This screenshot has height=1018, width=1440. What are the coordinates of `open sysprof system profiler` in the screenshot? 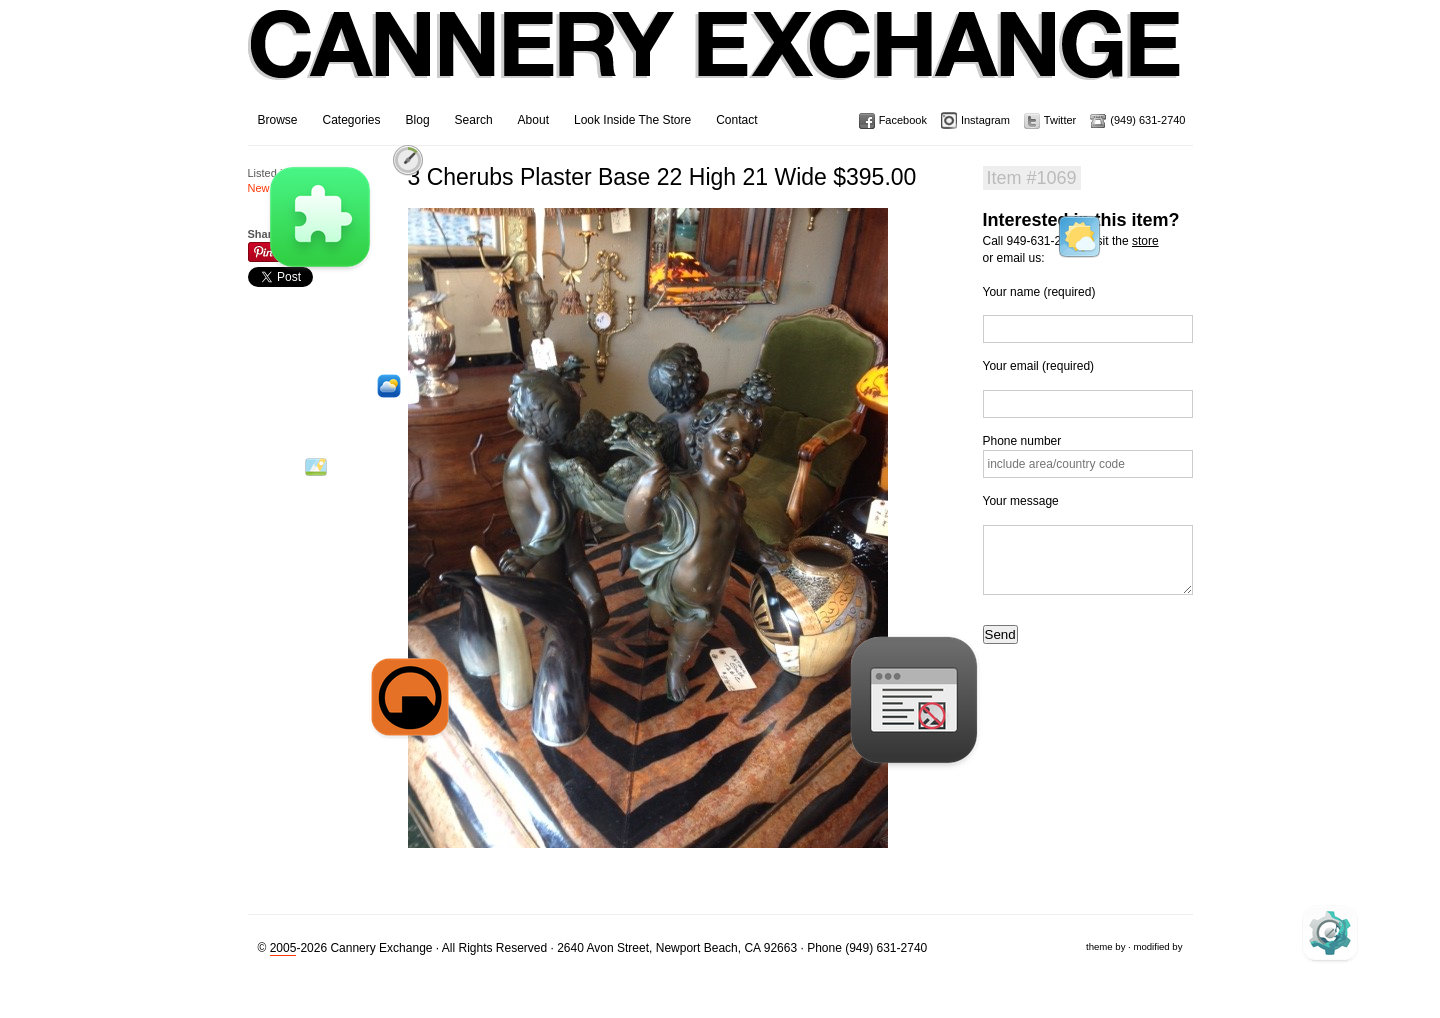 It's located at (408, 160).